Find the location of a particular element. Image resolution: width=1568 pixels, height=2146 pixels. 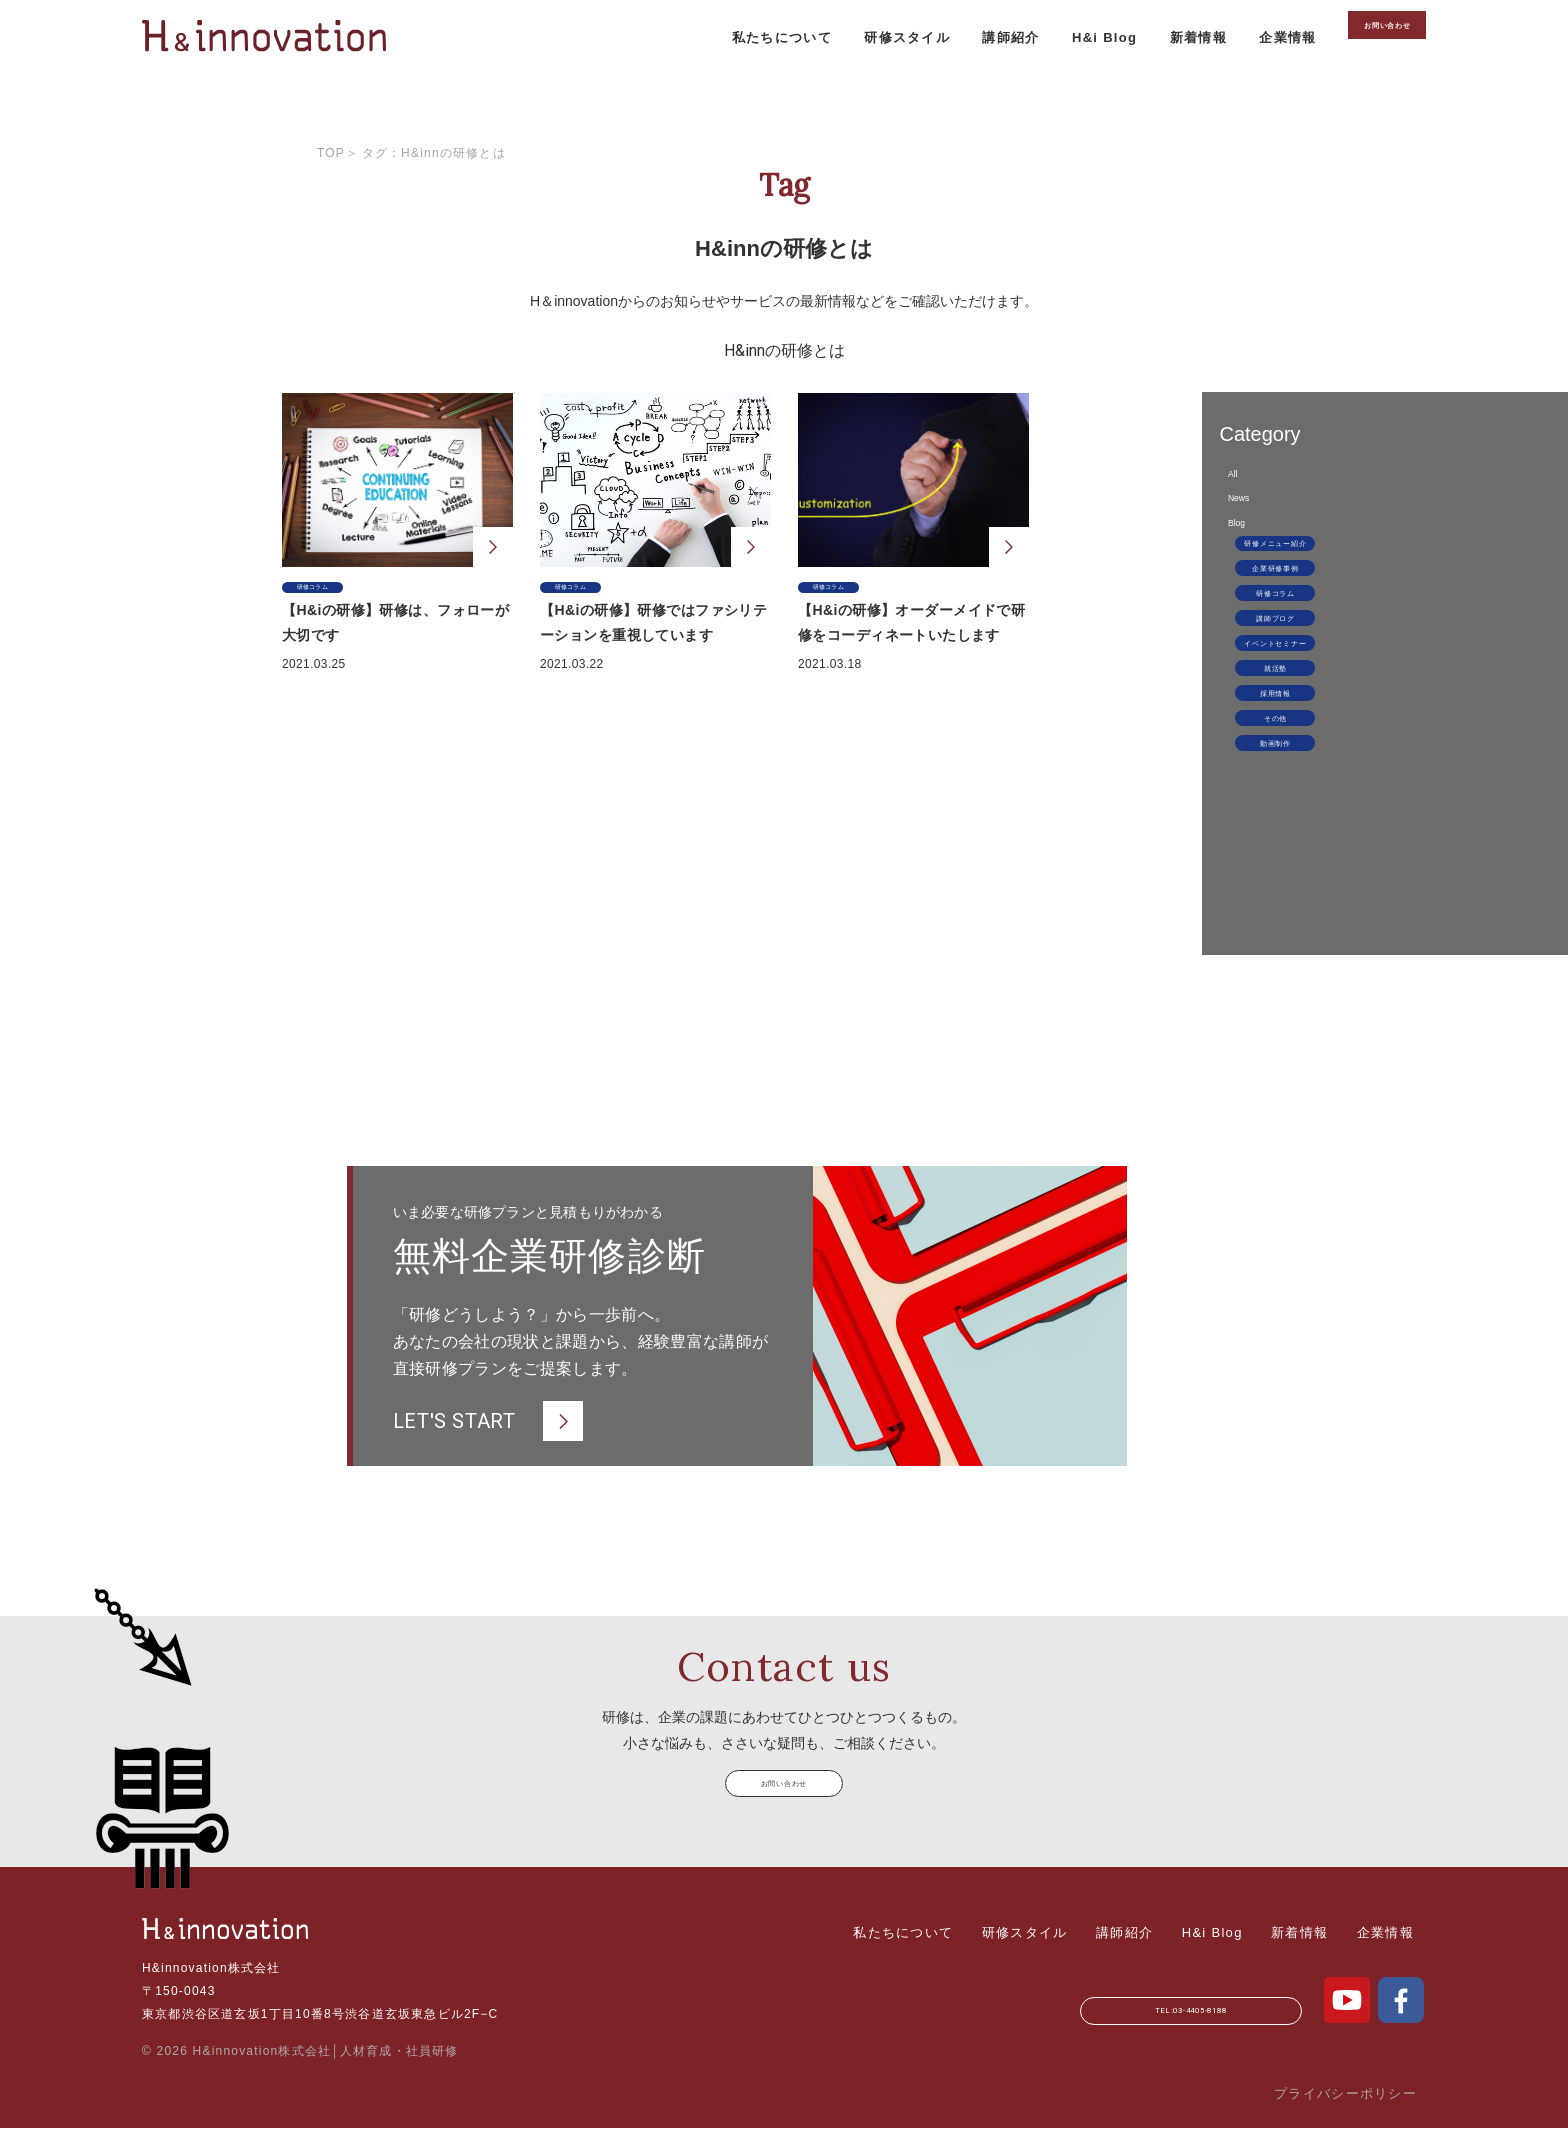

equip harpoon weapon or grappling tool is located at coordinates (143, 1637).